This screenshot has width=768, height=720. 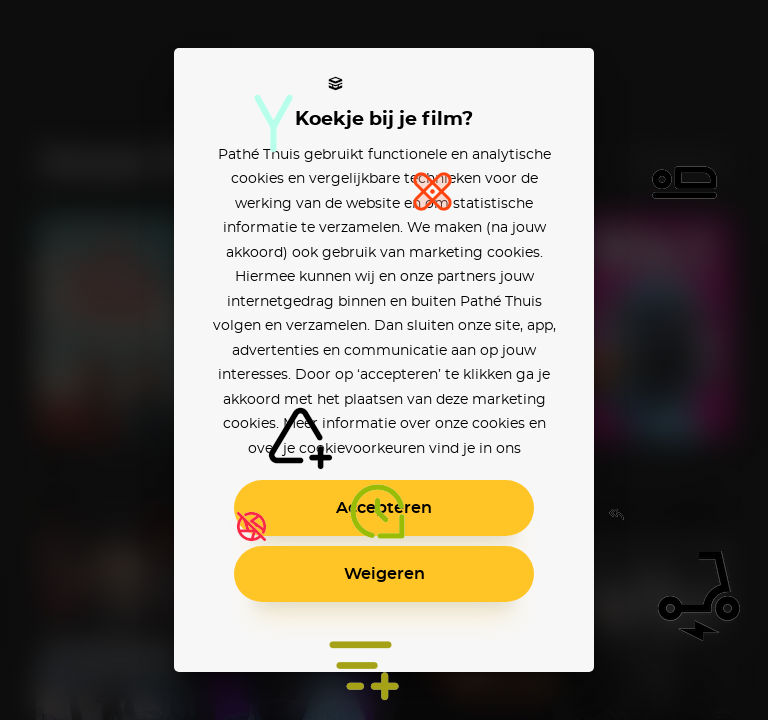 I want to click on access health or first aid resources, so click(x=432, y=191).